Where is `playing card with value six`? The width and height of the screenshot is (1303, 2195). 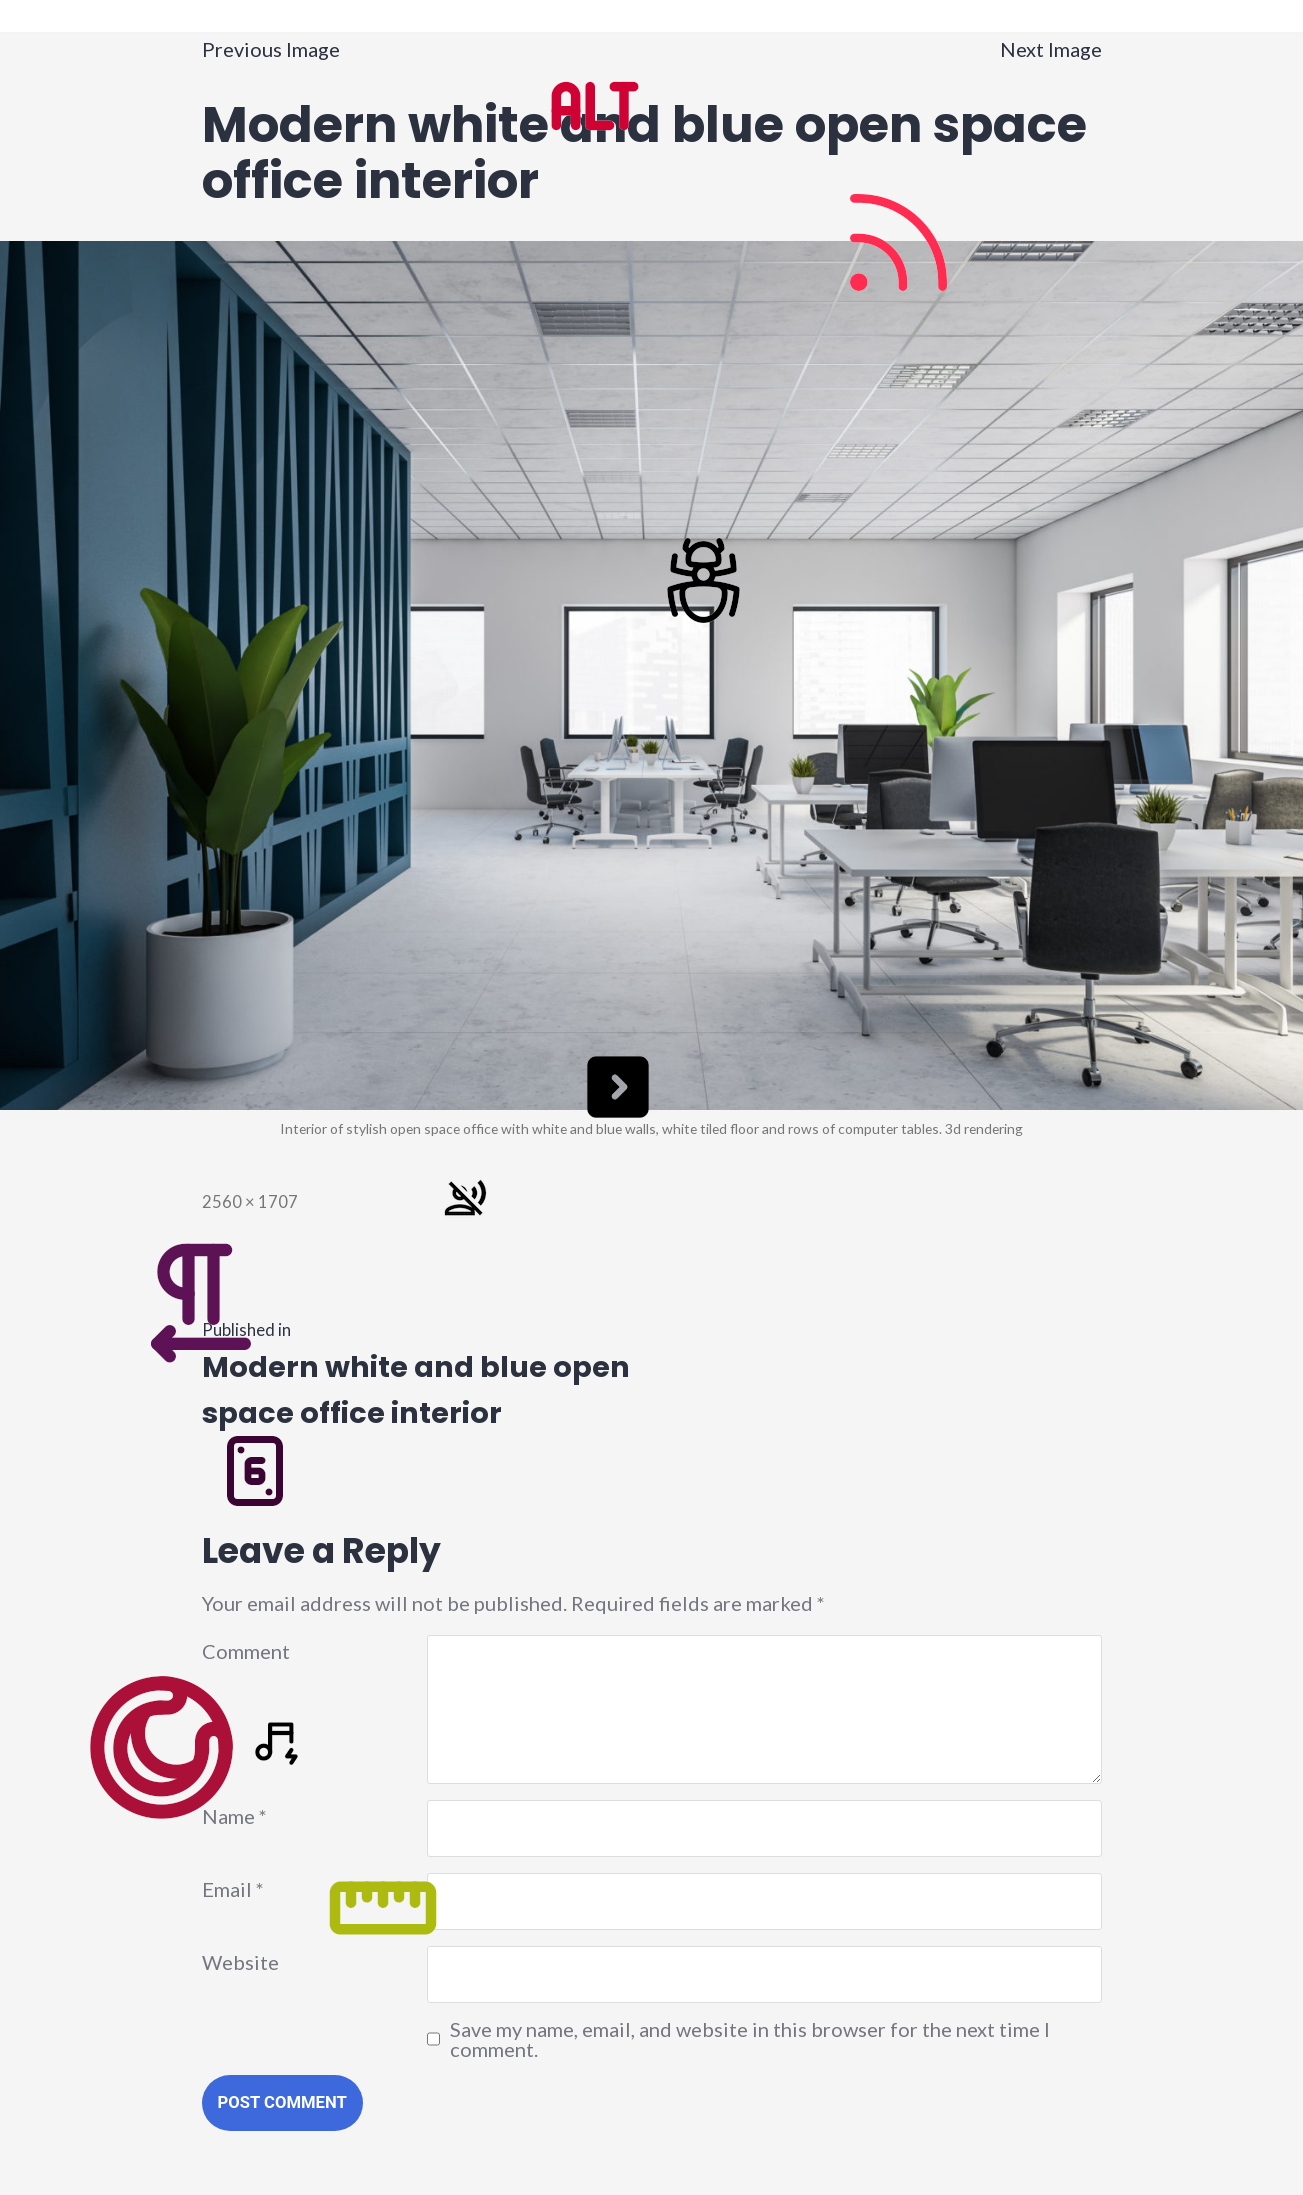
playing card with value six is located at coordinates (255, 1471).